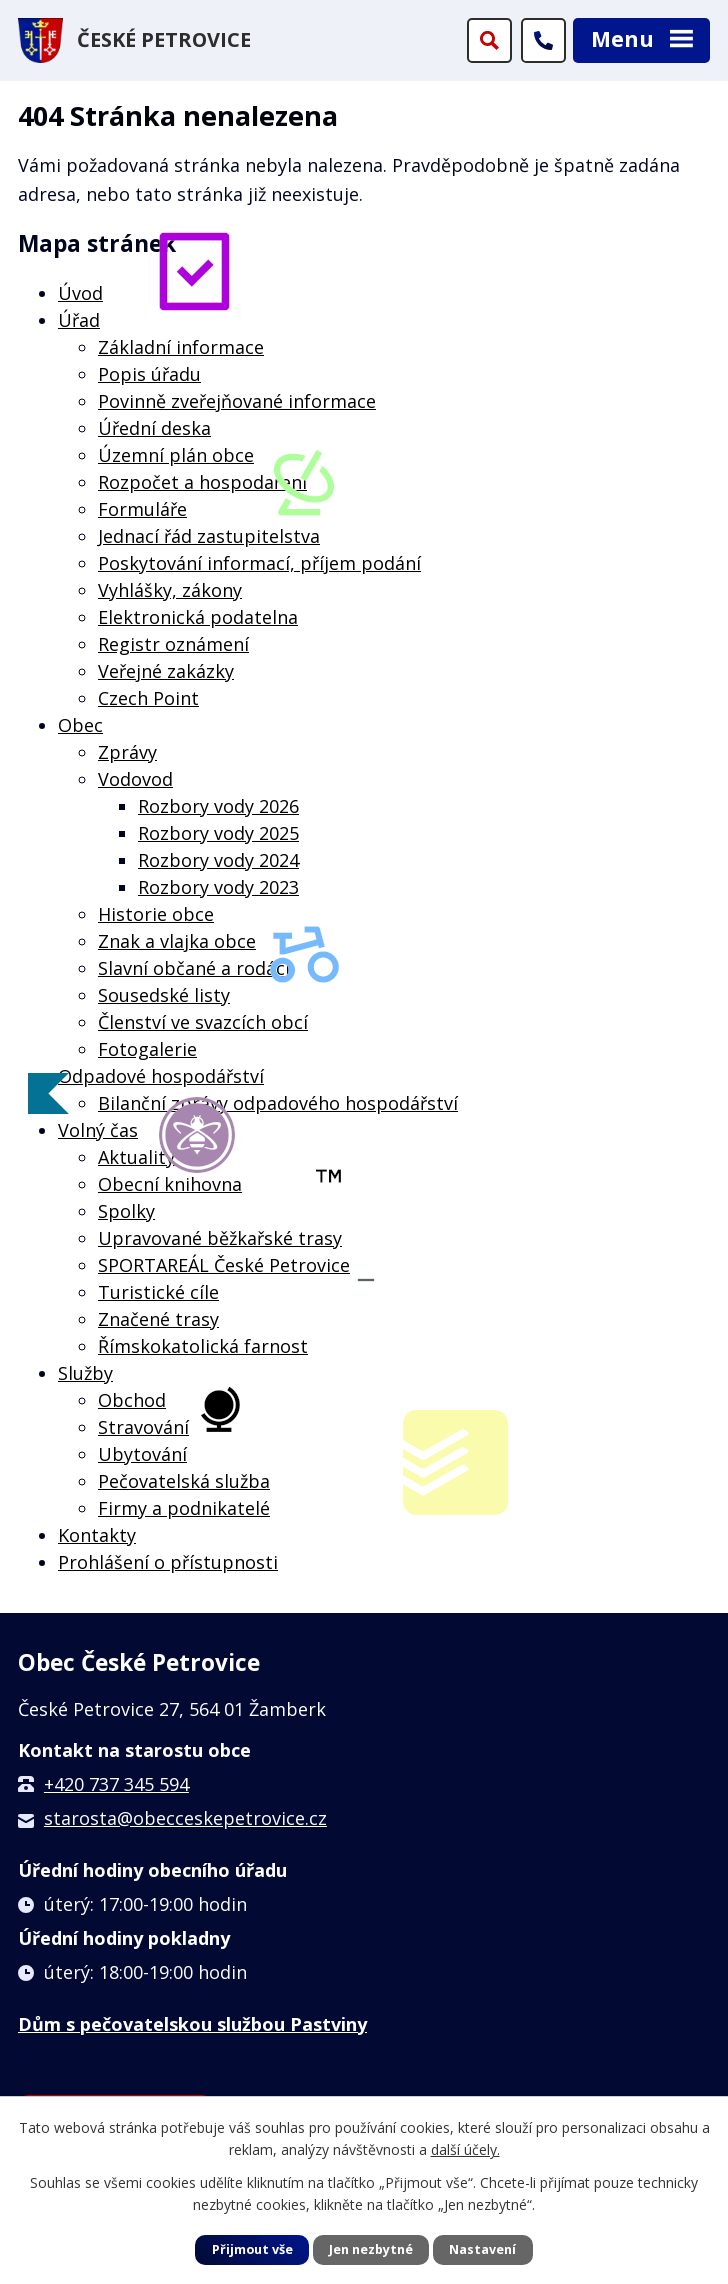 This screenshot has height=2284, width=728. I want to click on access radar or scanning functionality, so click(304, 483).